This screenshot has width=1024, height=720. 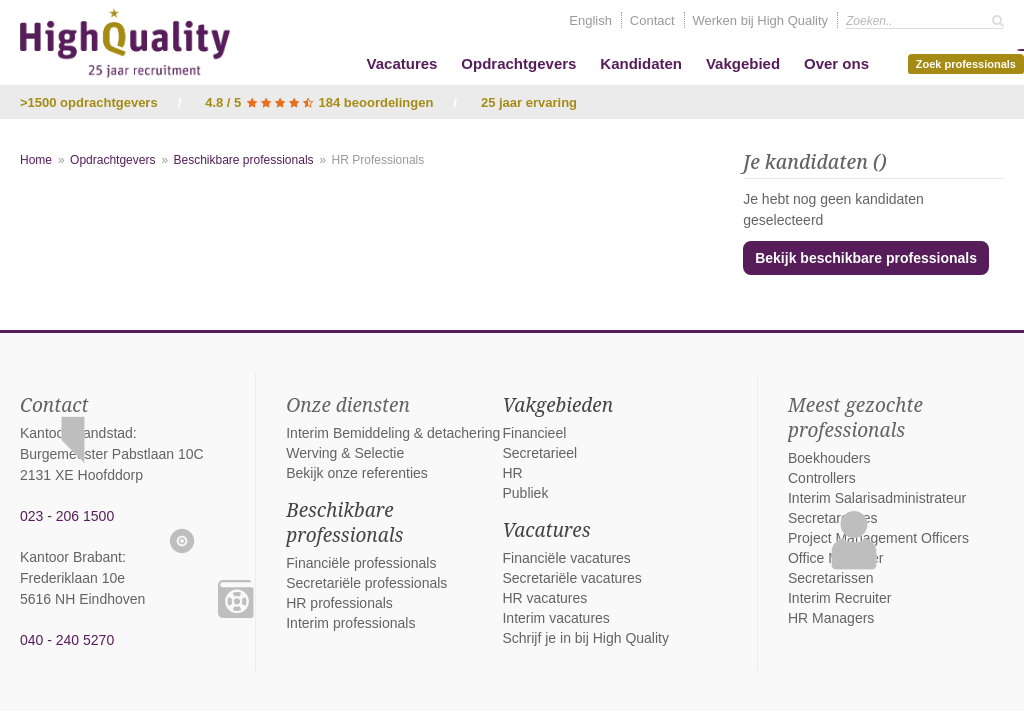 What do you see at coordinates (854, 538) in the screenshot?
I see `default user profile placeholder` at bounding box center [854, 538].